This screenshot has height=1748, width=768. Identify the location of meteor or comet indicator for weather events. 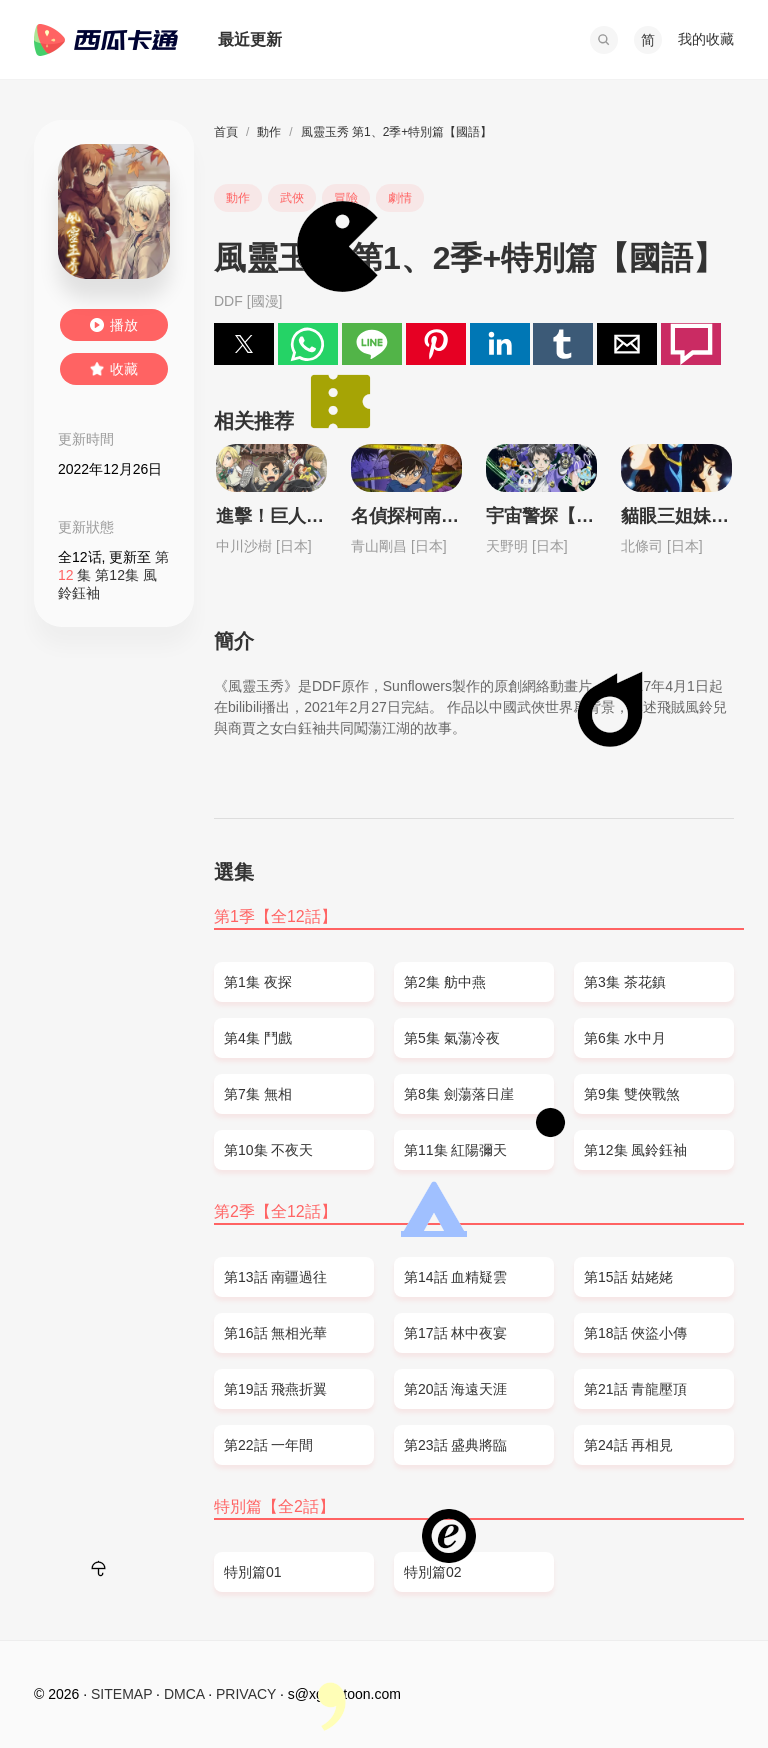
(610, 711).